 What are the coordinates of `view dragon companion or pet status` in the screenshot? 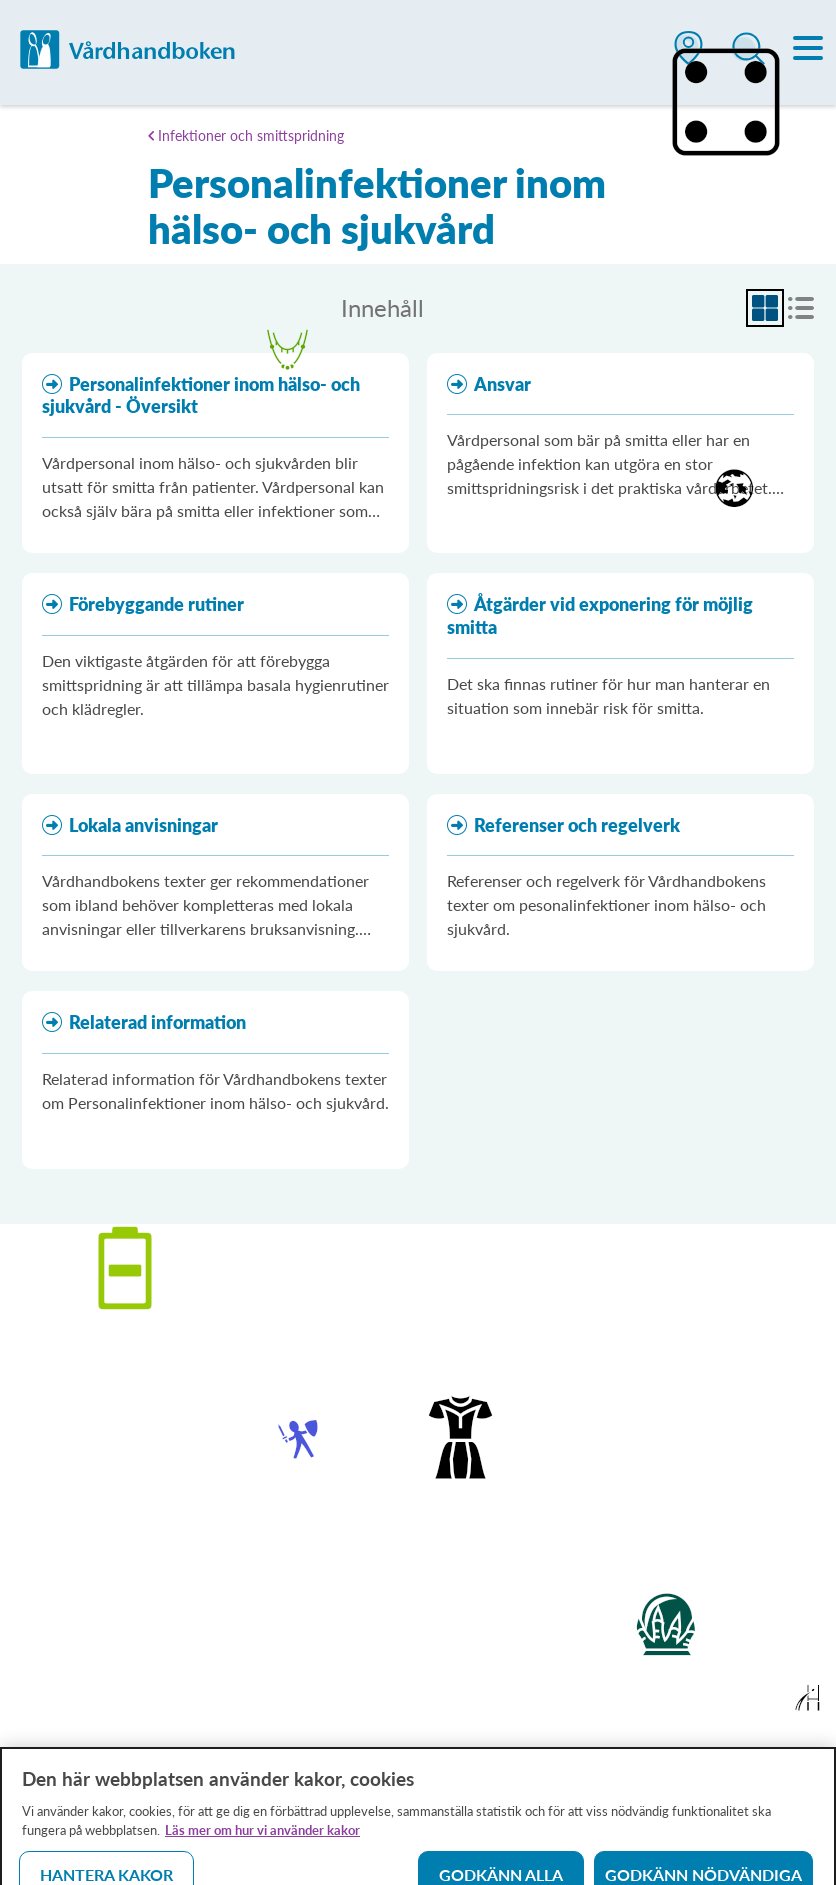 It's located at (667, 1623).